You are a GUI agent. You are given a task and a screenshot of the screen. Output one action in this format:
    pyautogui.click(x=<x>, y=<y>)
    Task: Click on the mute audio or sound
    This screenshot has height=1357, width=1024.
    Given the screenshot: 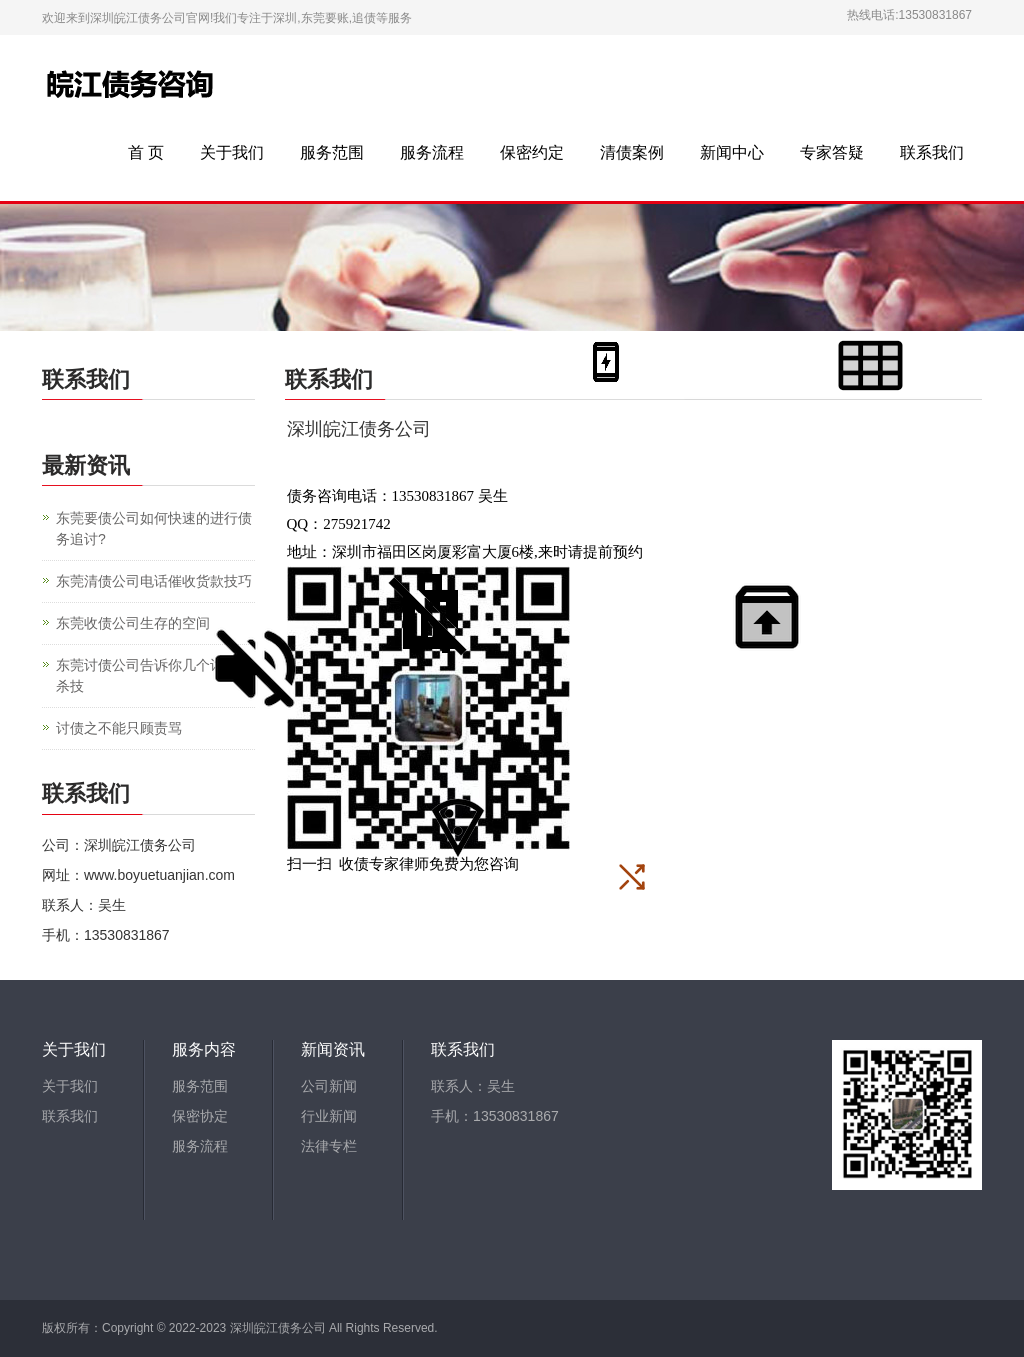 What is the action you would take?
    pyautogui.click(x=255, y=668)
    